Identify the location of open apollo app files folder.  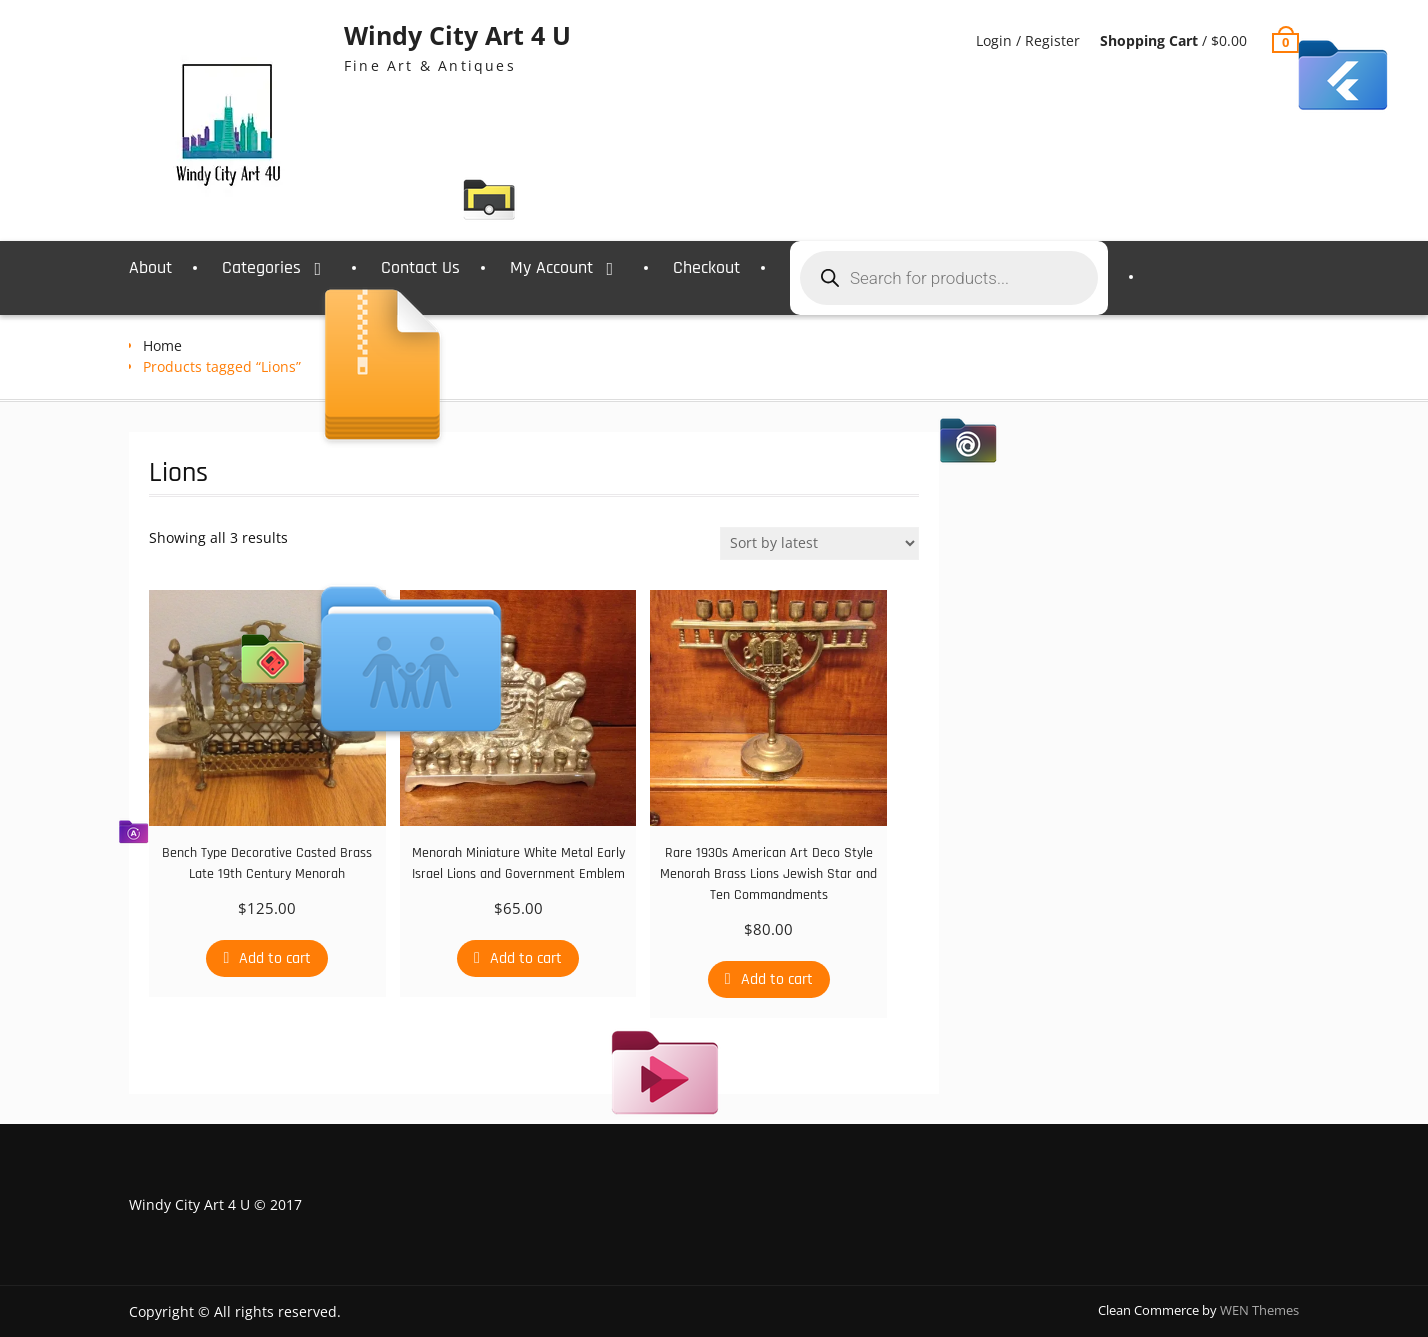
(133, 832).